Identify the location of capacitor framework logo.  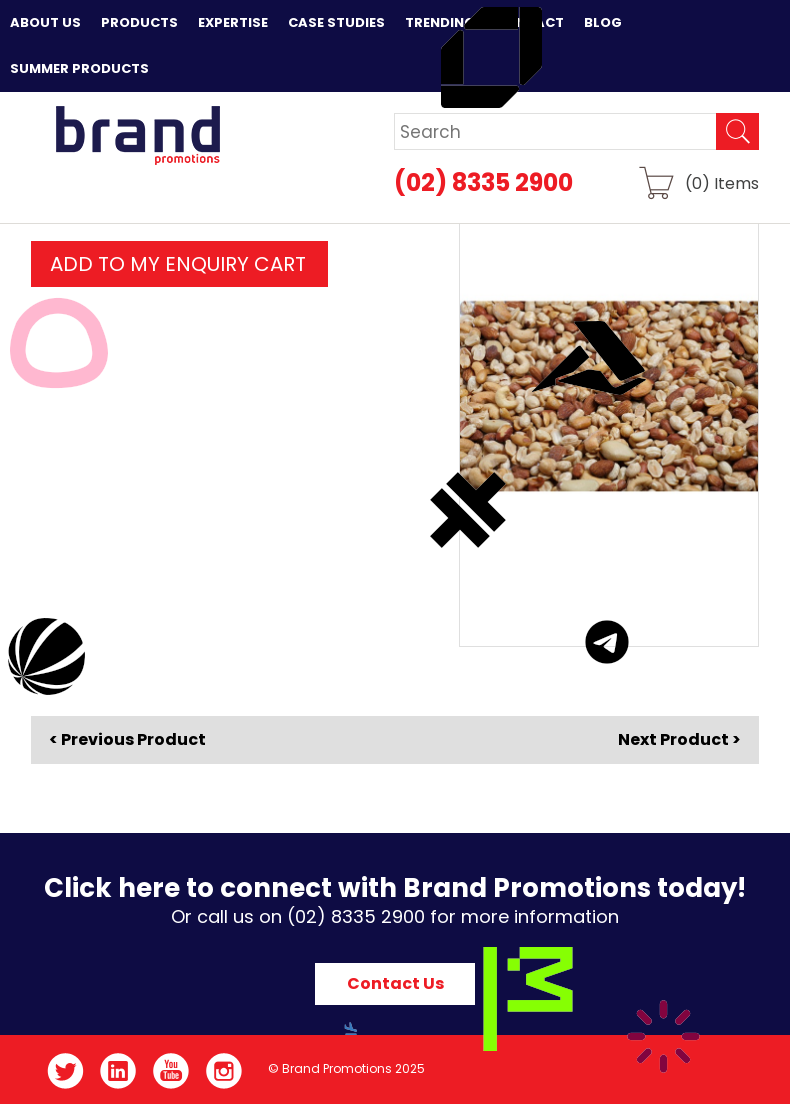
(468, 510).